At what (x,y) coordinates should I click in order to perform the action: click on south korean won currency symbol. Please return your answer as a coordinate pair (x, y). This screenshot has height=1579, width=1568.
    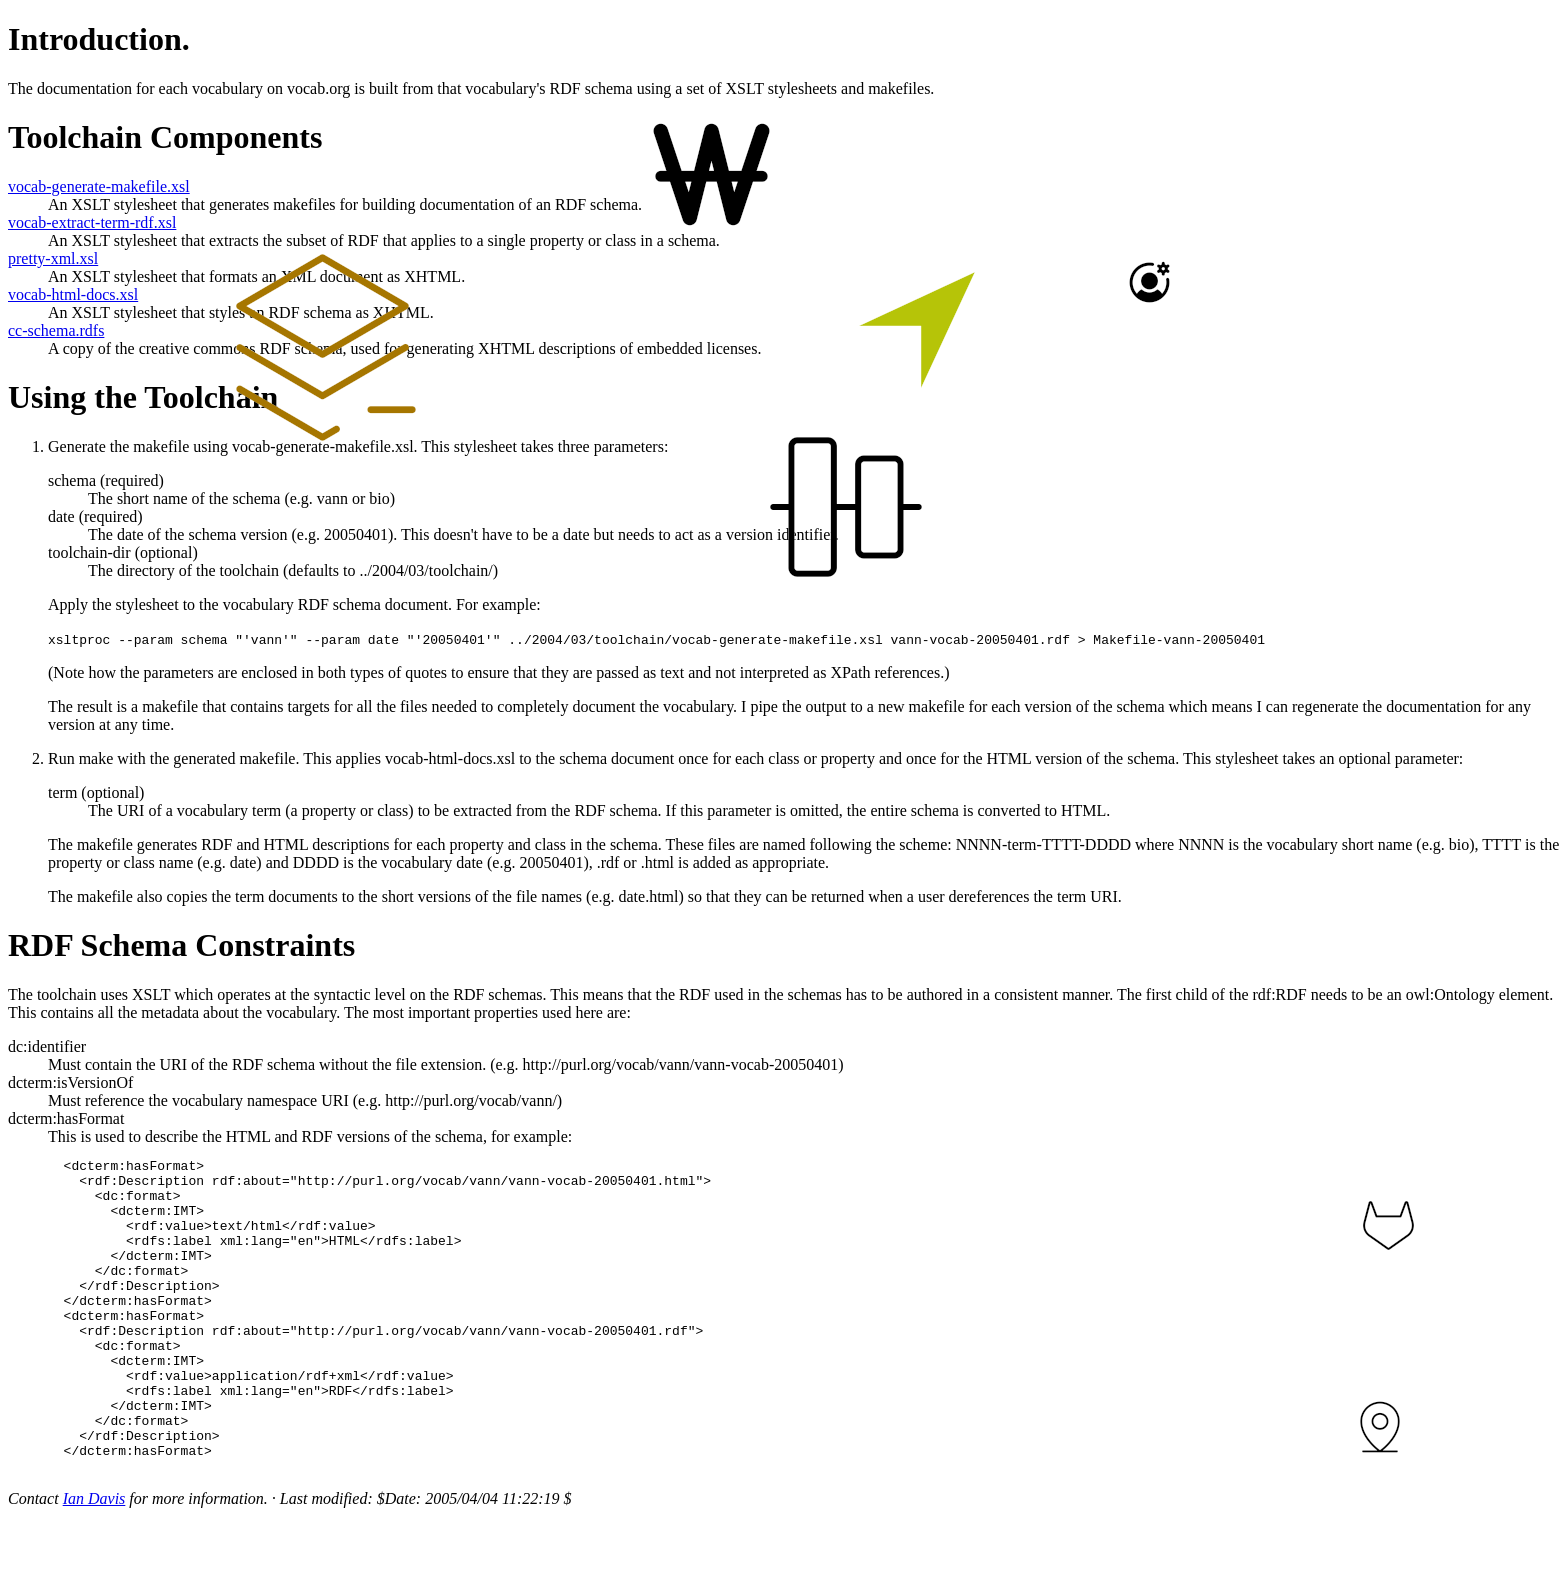
    Looking at the image, I should click on (711, 174).